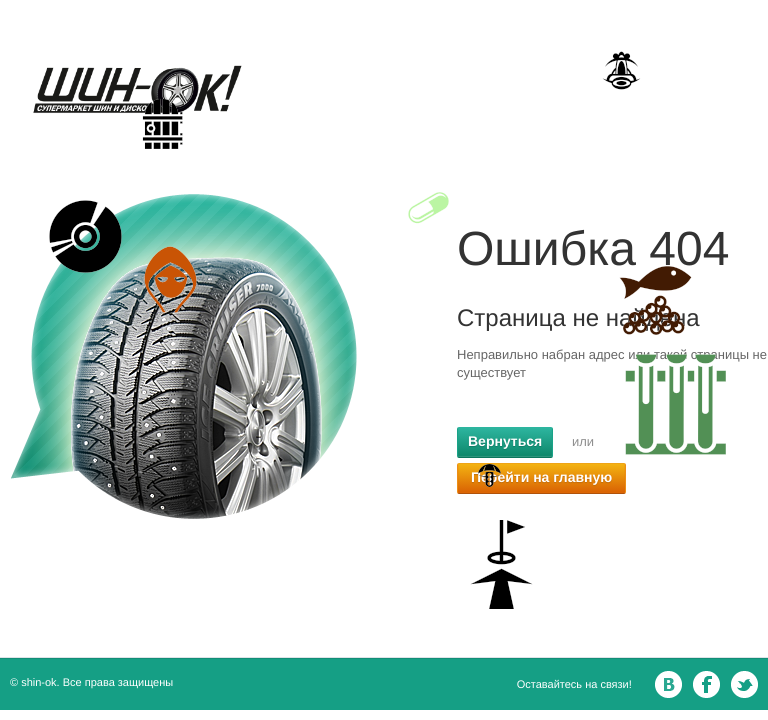 This screenshot has height=720, width=768. I want to click on navigate to objective marker, so click(501, 564).